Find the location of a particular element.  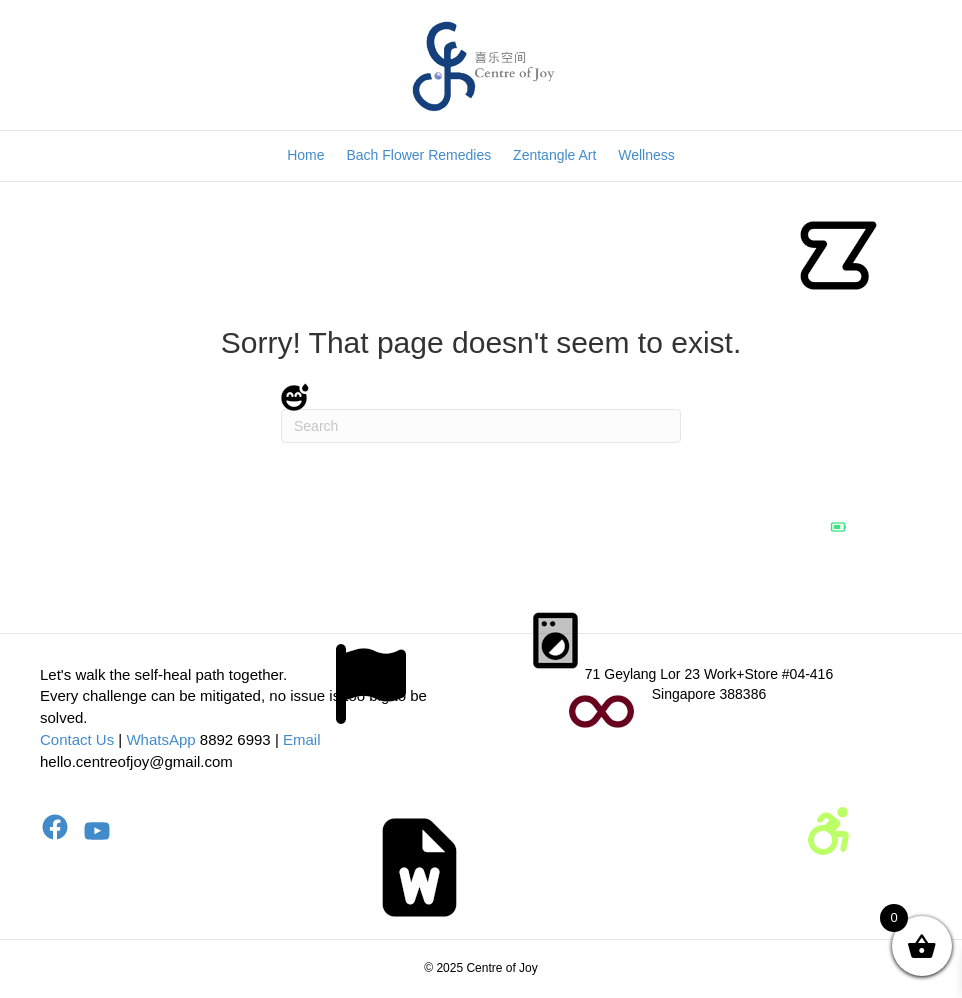

indicates battery level at 75% is located at coordinates (838, 527).